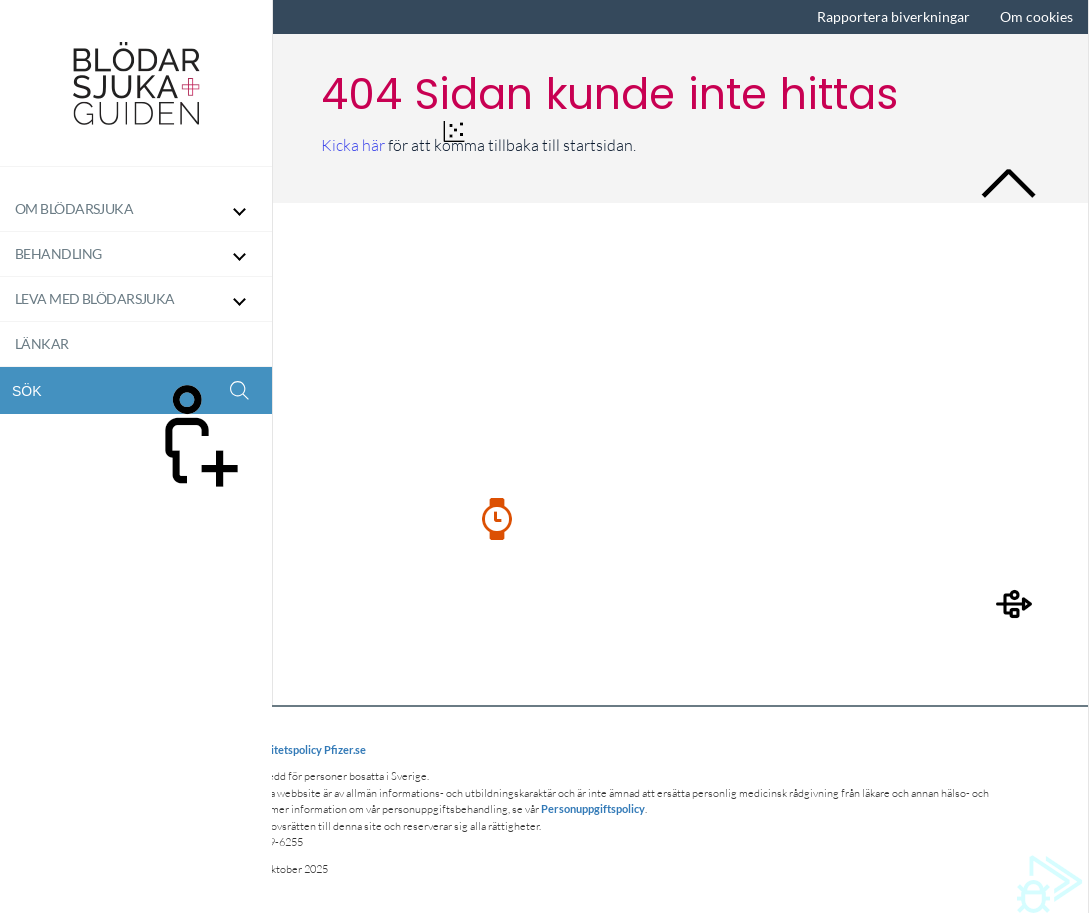 The height and width of the screenshot is (913, 1089). I want to click on run debugger on all files or projects, so click(1050, 880).